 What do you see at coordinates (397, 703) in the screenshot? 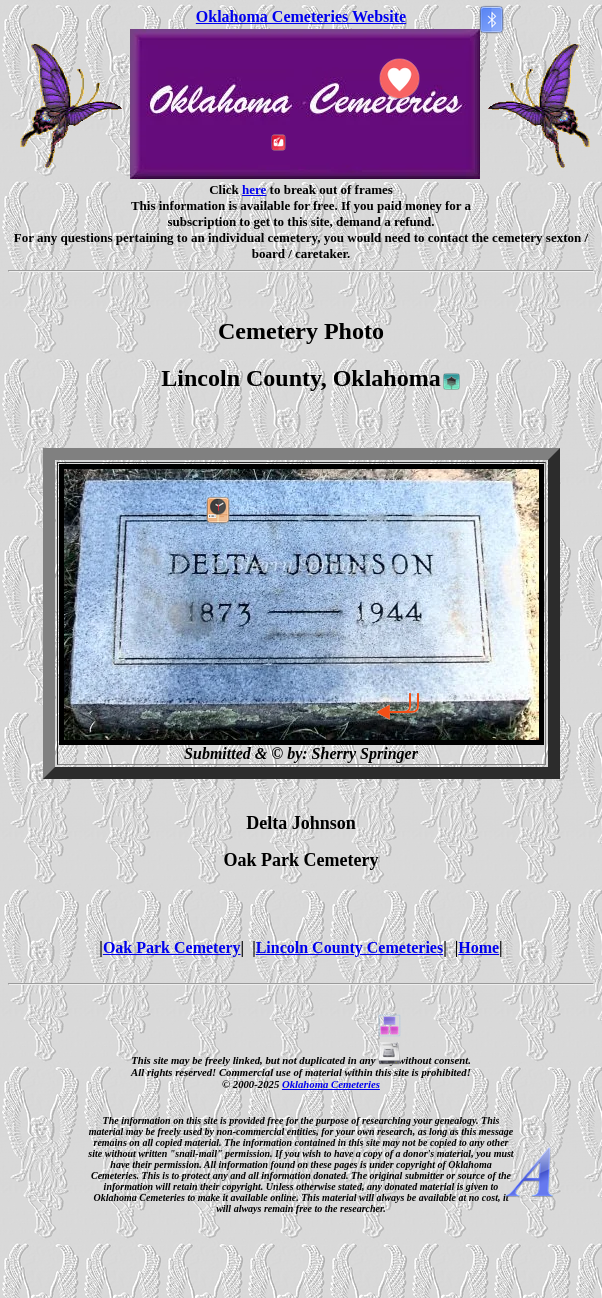
I see `reply to all recipients in an email thread` at bounding box center [397, 703].